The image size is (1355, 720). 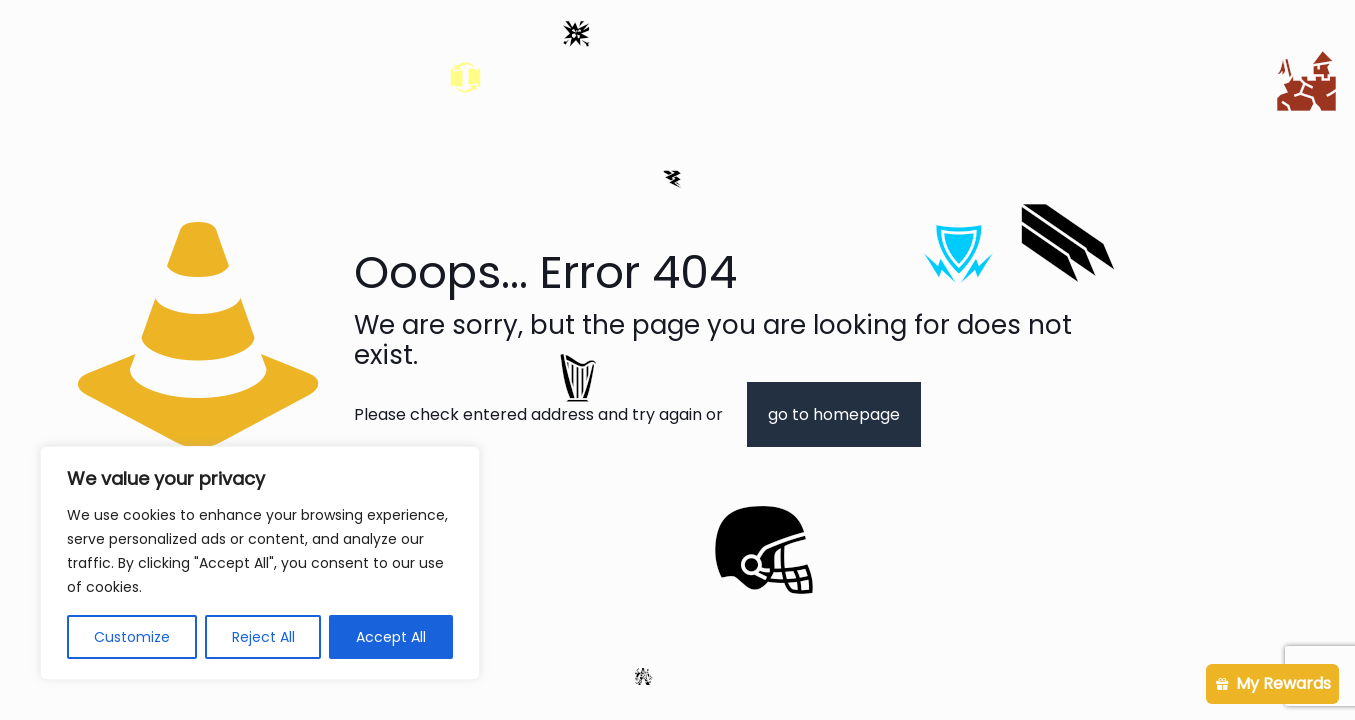 I want to click on swap or exchange cards, so click(x=465, y=77).